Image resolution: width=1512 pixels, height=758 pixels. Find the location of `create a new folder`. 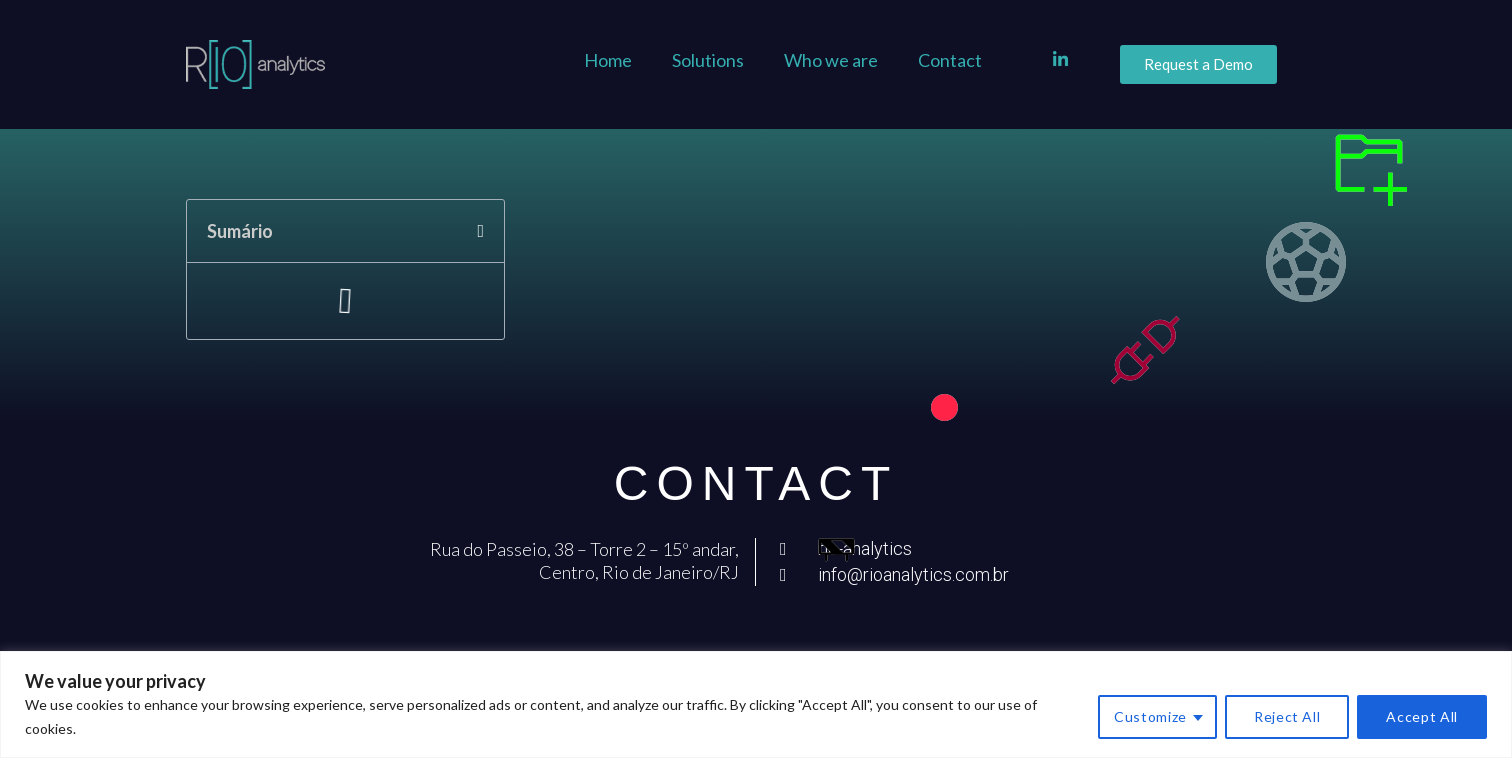

create a new folder is located at coordinates (1369, 168).